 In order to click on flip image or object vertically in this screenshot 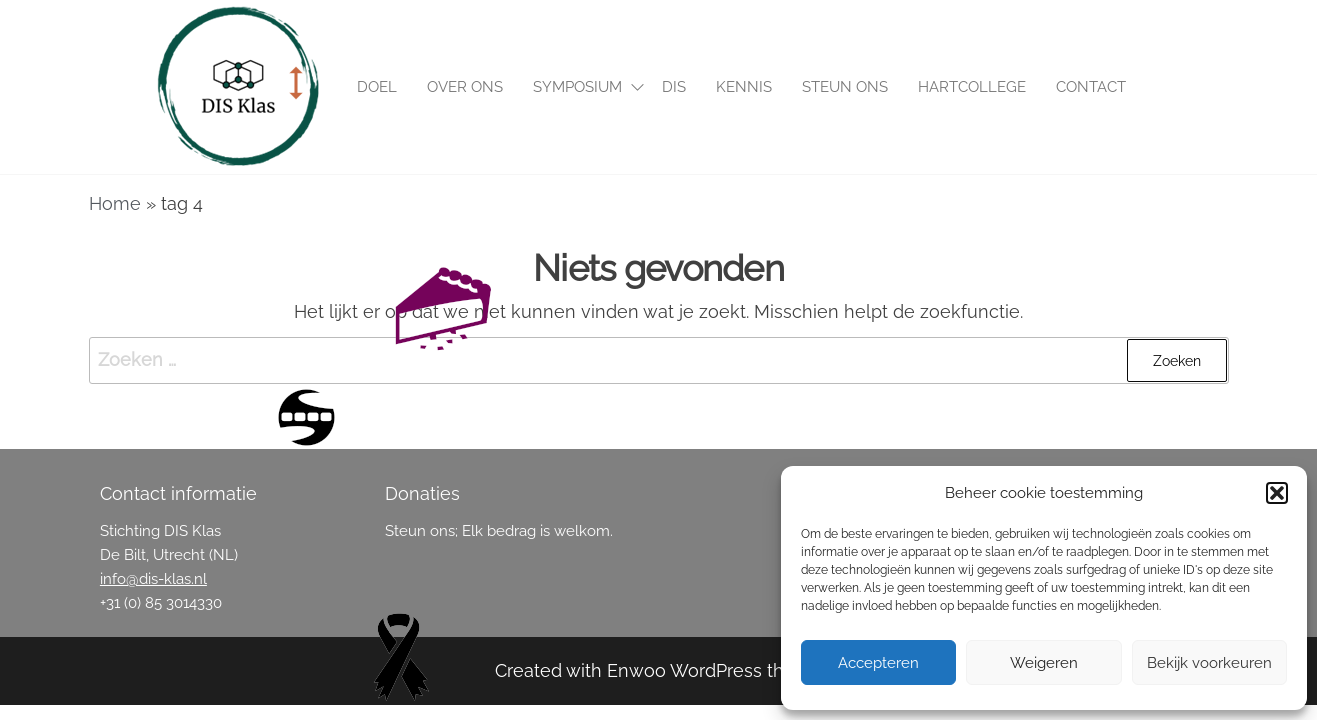, I will do `click(296, 83)`.